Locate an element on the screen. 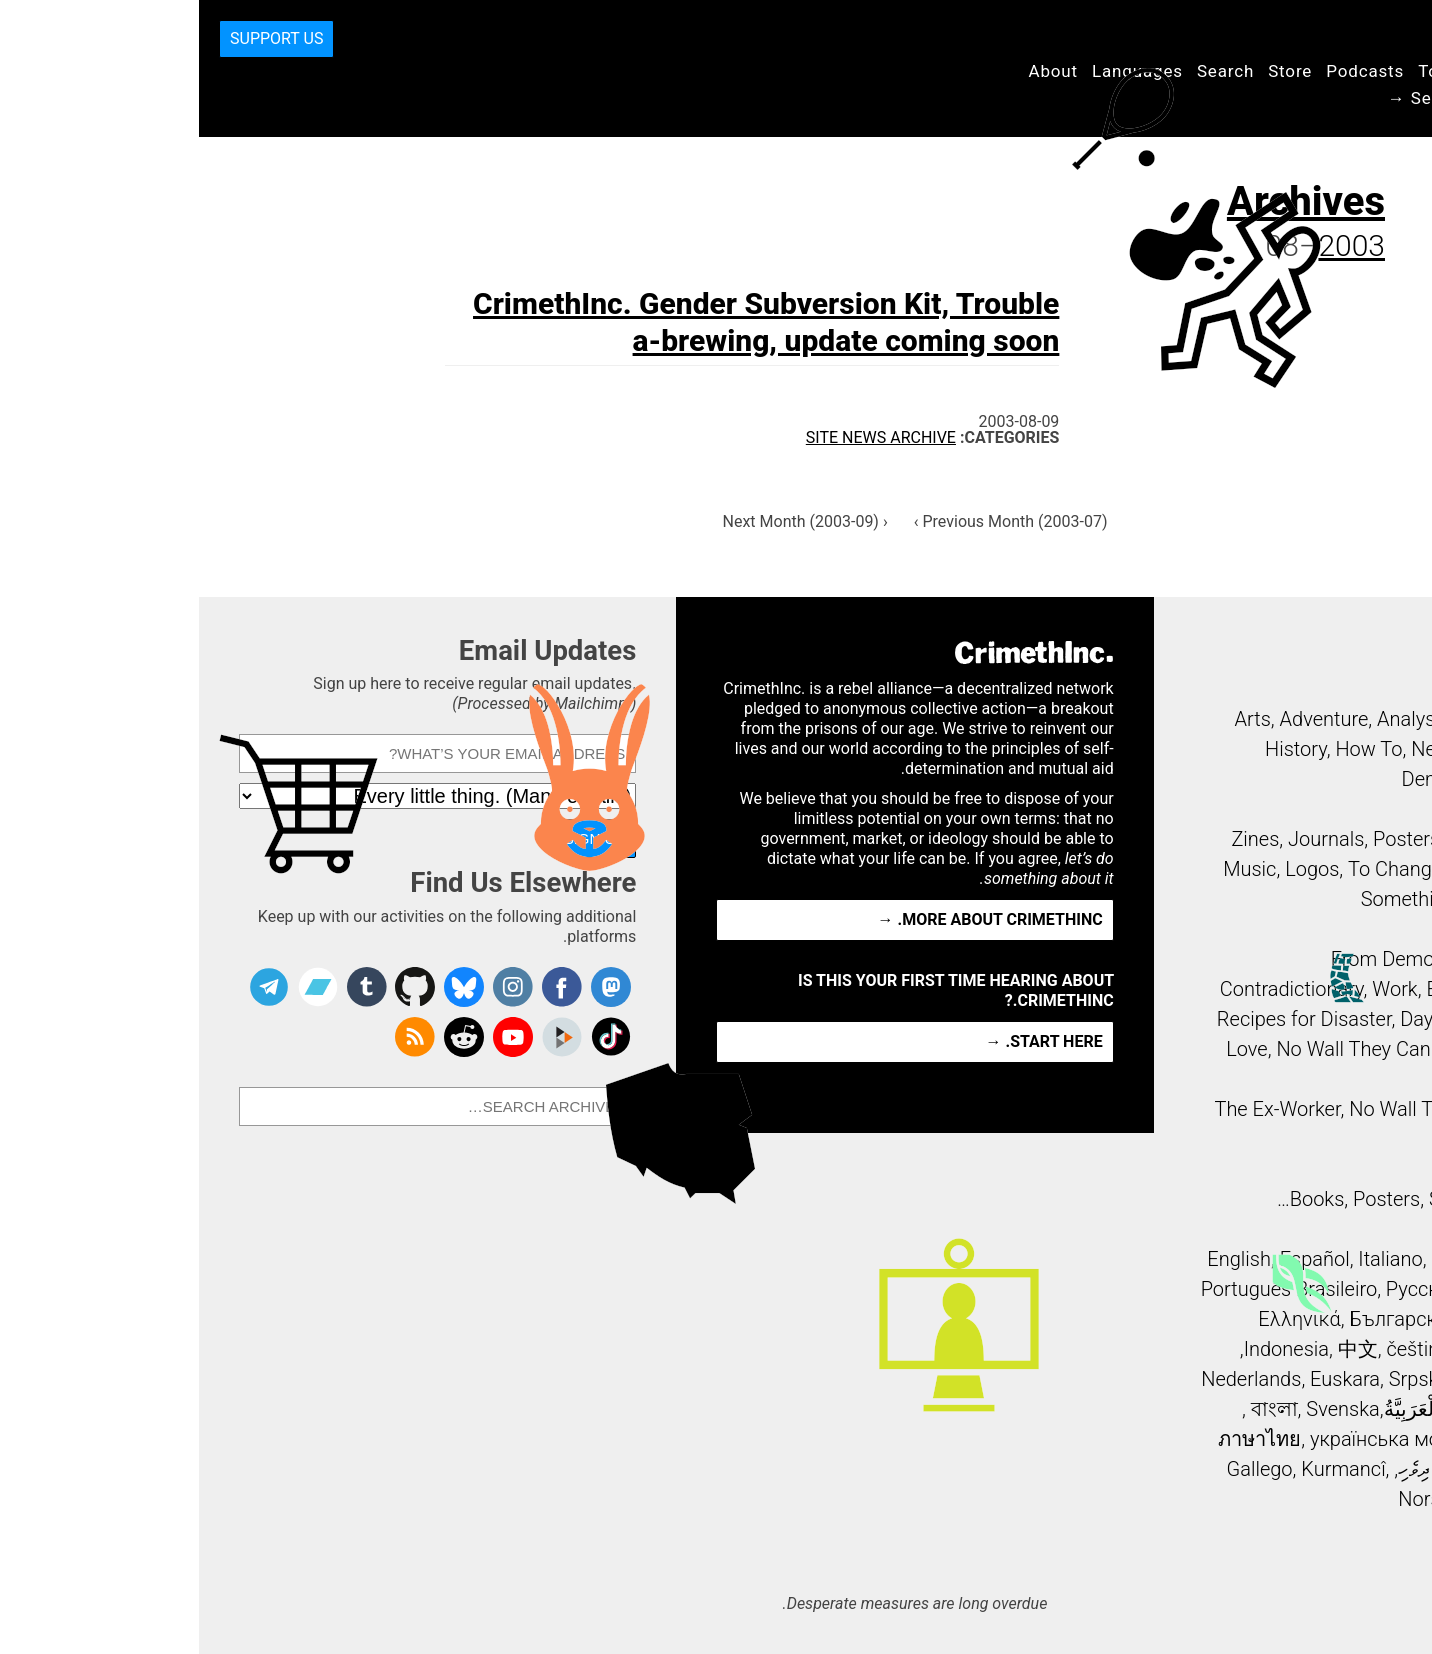  start or join a video conference call is located at coordinates (959, 1325).